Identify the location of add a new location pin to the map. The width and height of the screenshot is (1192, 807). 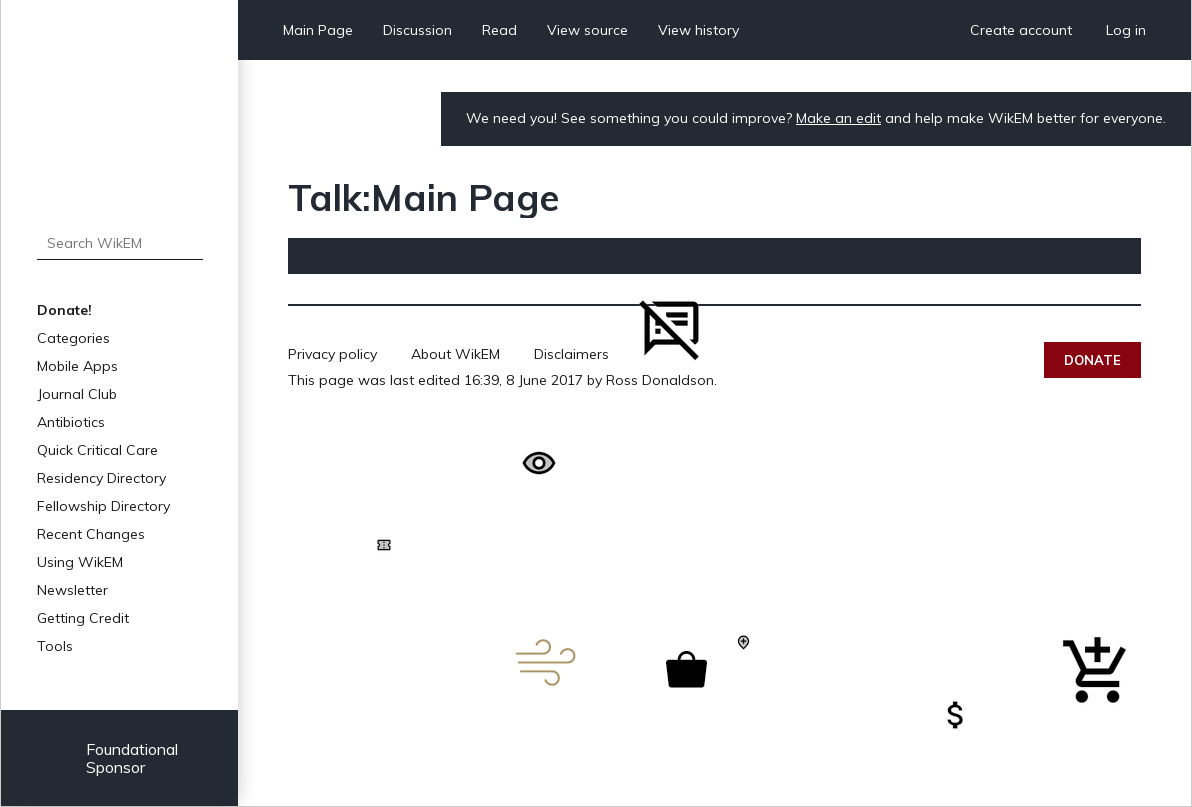
(743, 642).